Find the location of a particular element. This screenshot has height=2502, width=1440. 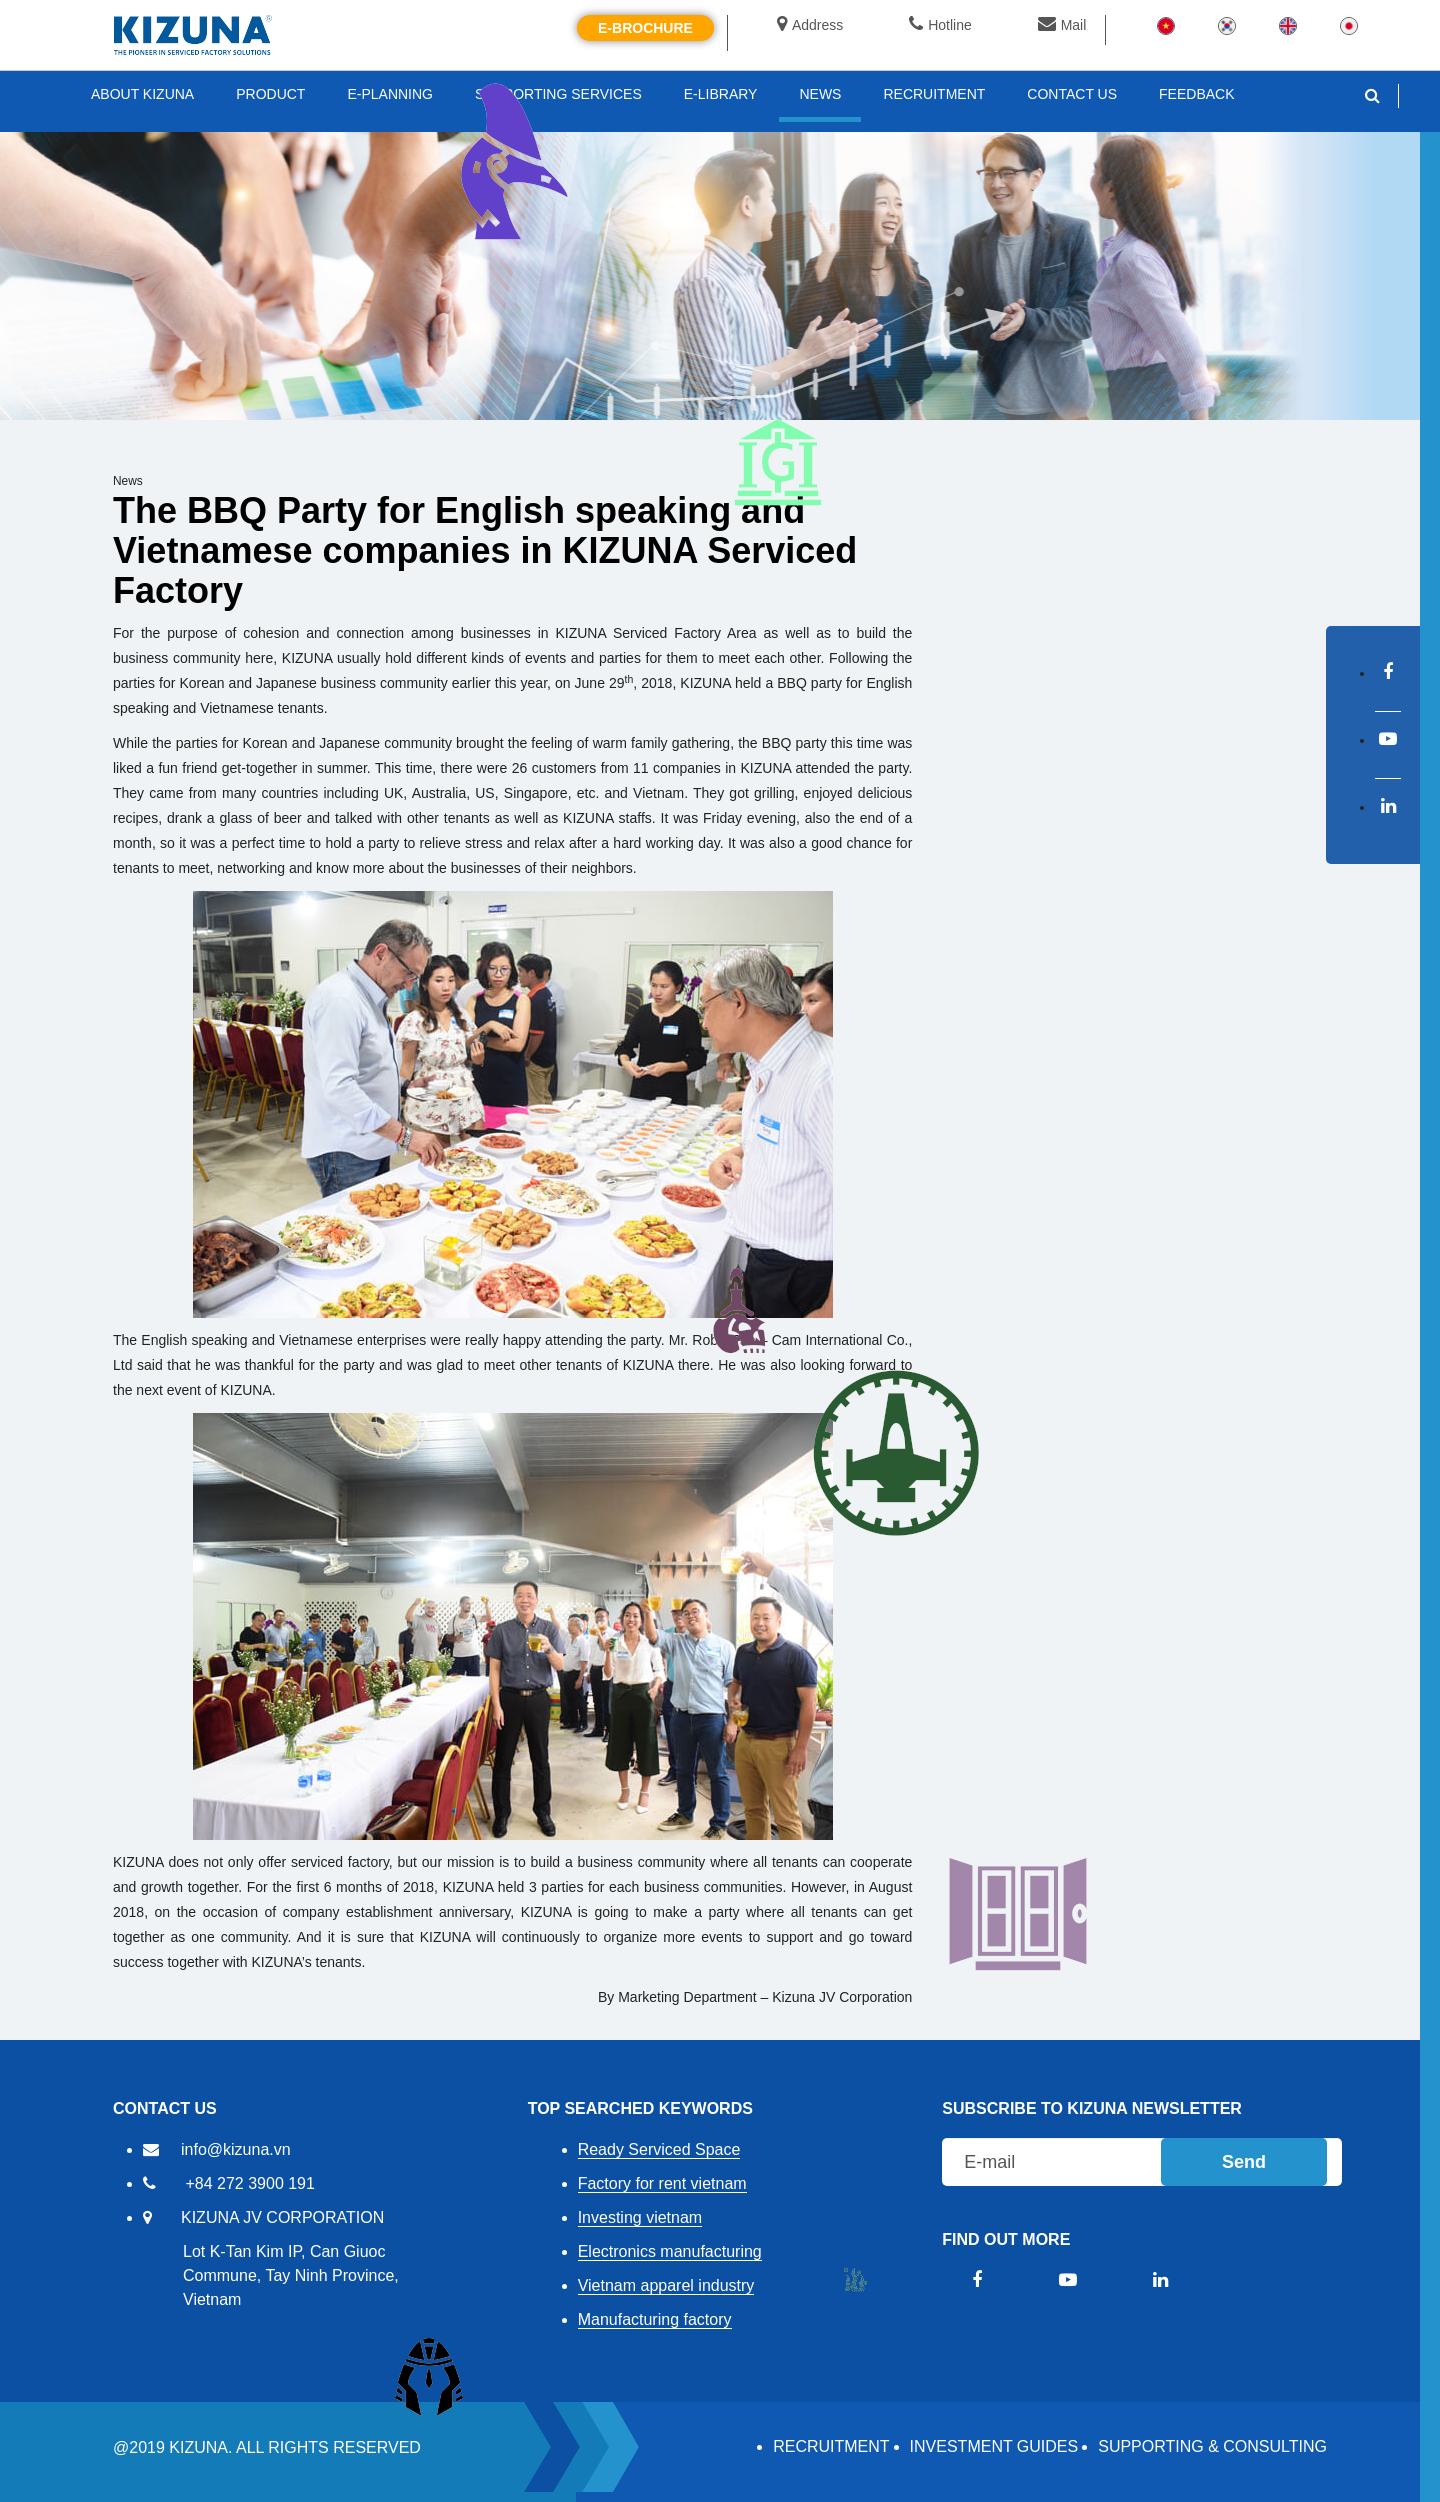

indicates aquatic or underwater environment is located at coordinates (855, 2279).